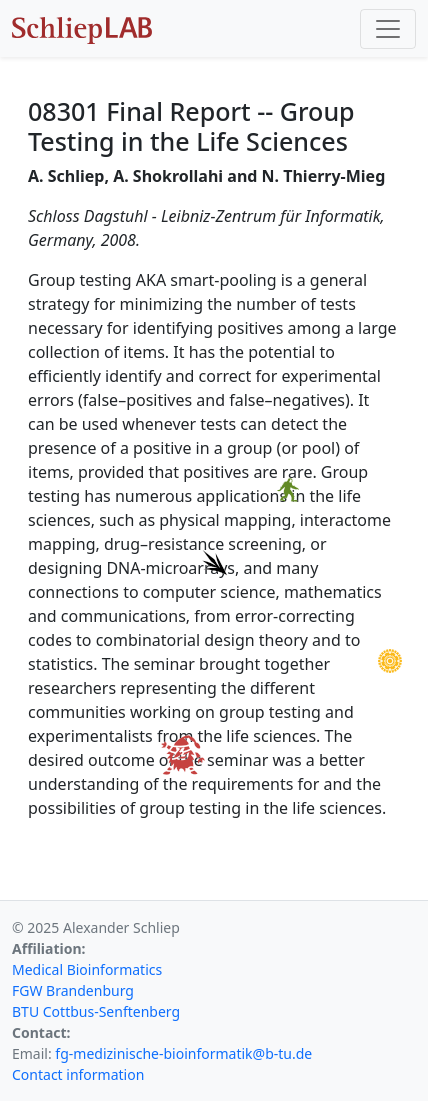  What do you see at coordinates (214, 562) in the screenshot?
I see `equip or select paper arrows as ammunition` at bounding box center [214, 562].